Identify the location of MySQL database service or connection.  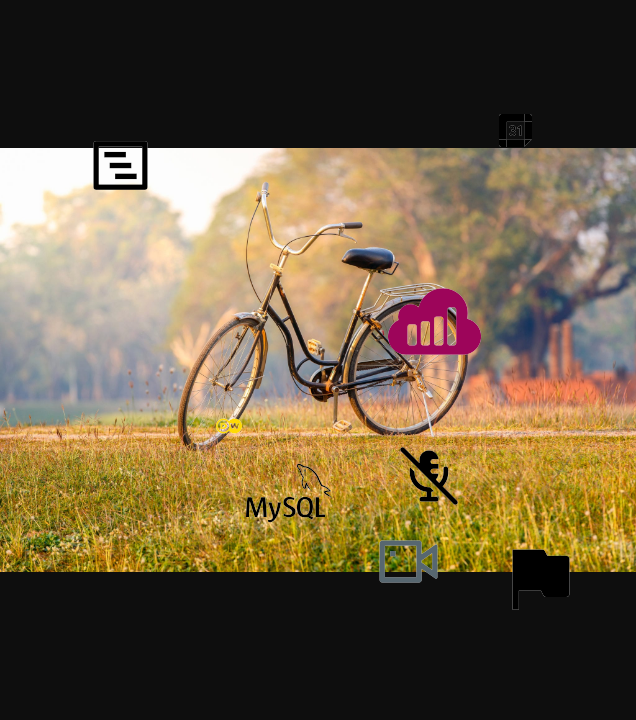
(289, 493).